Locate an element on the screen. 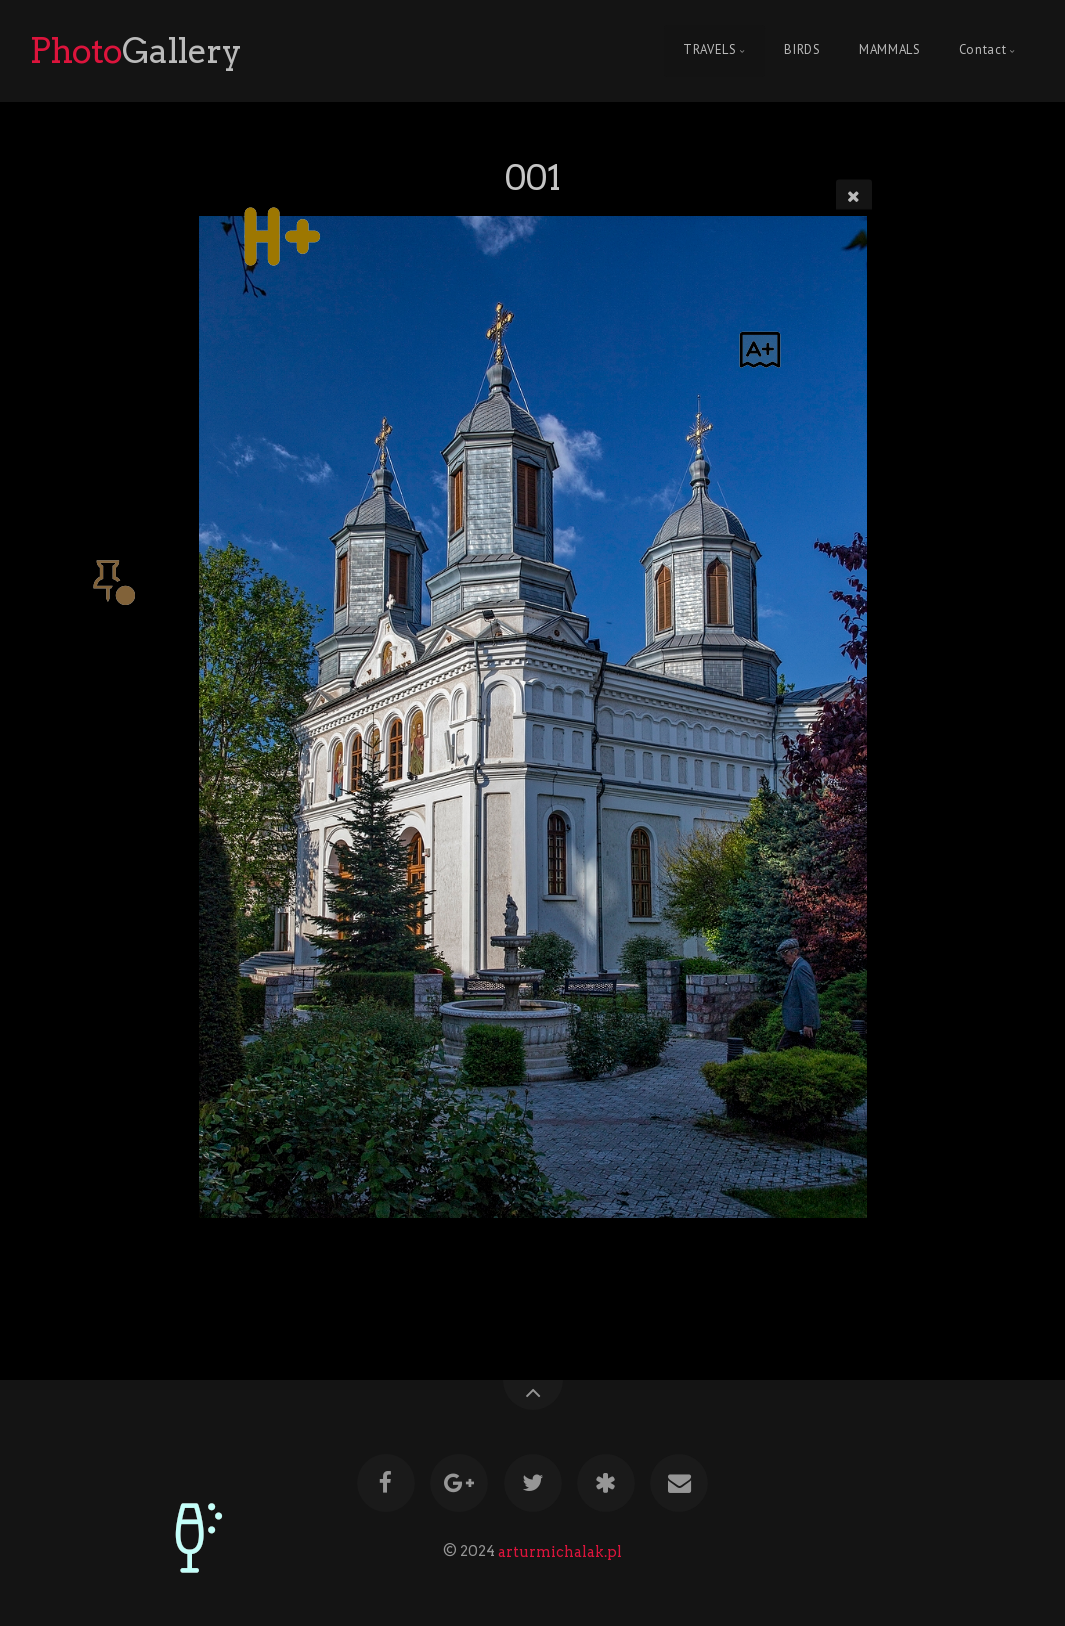 The width and height of the screenshot is (1065, 1626). celebrate an achievement or milestone is located at coordinates (192, 1538).